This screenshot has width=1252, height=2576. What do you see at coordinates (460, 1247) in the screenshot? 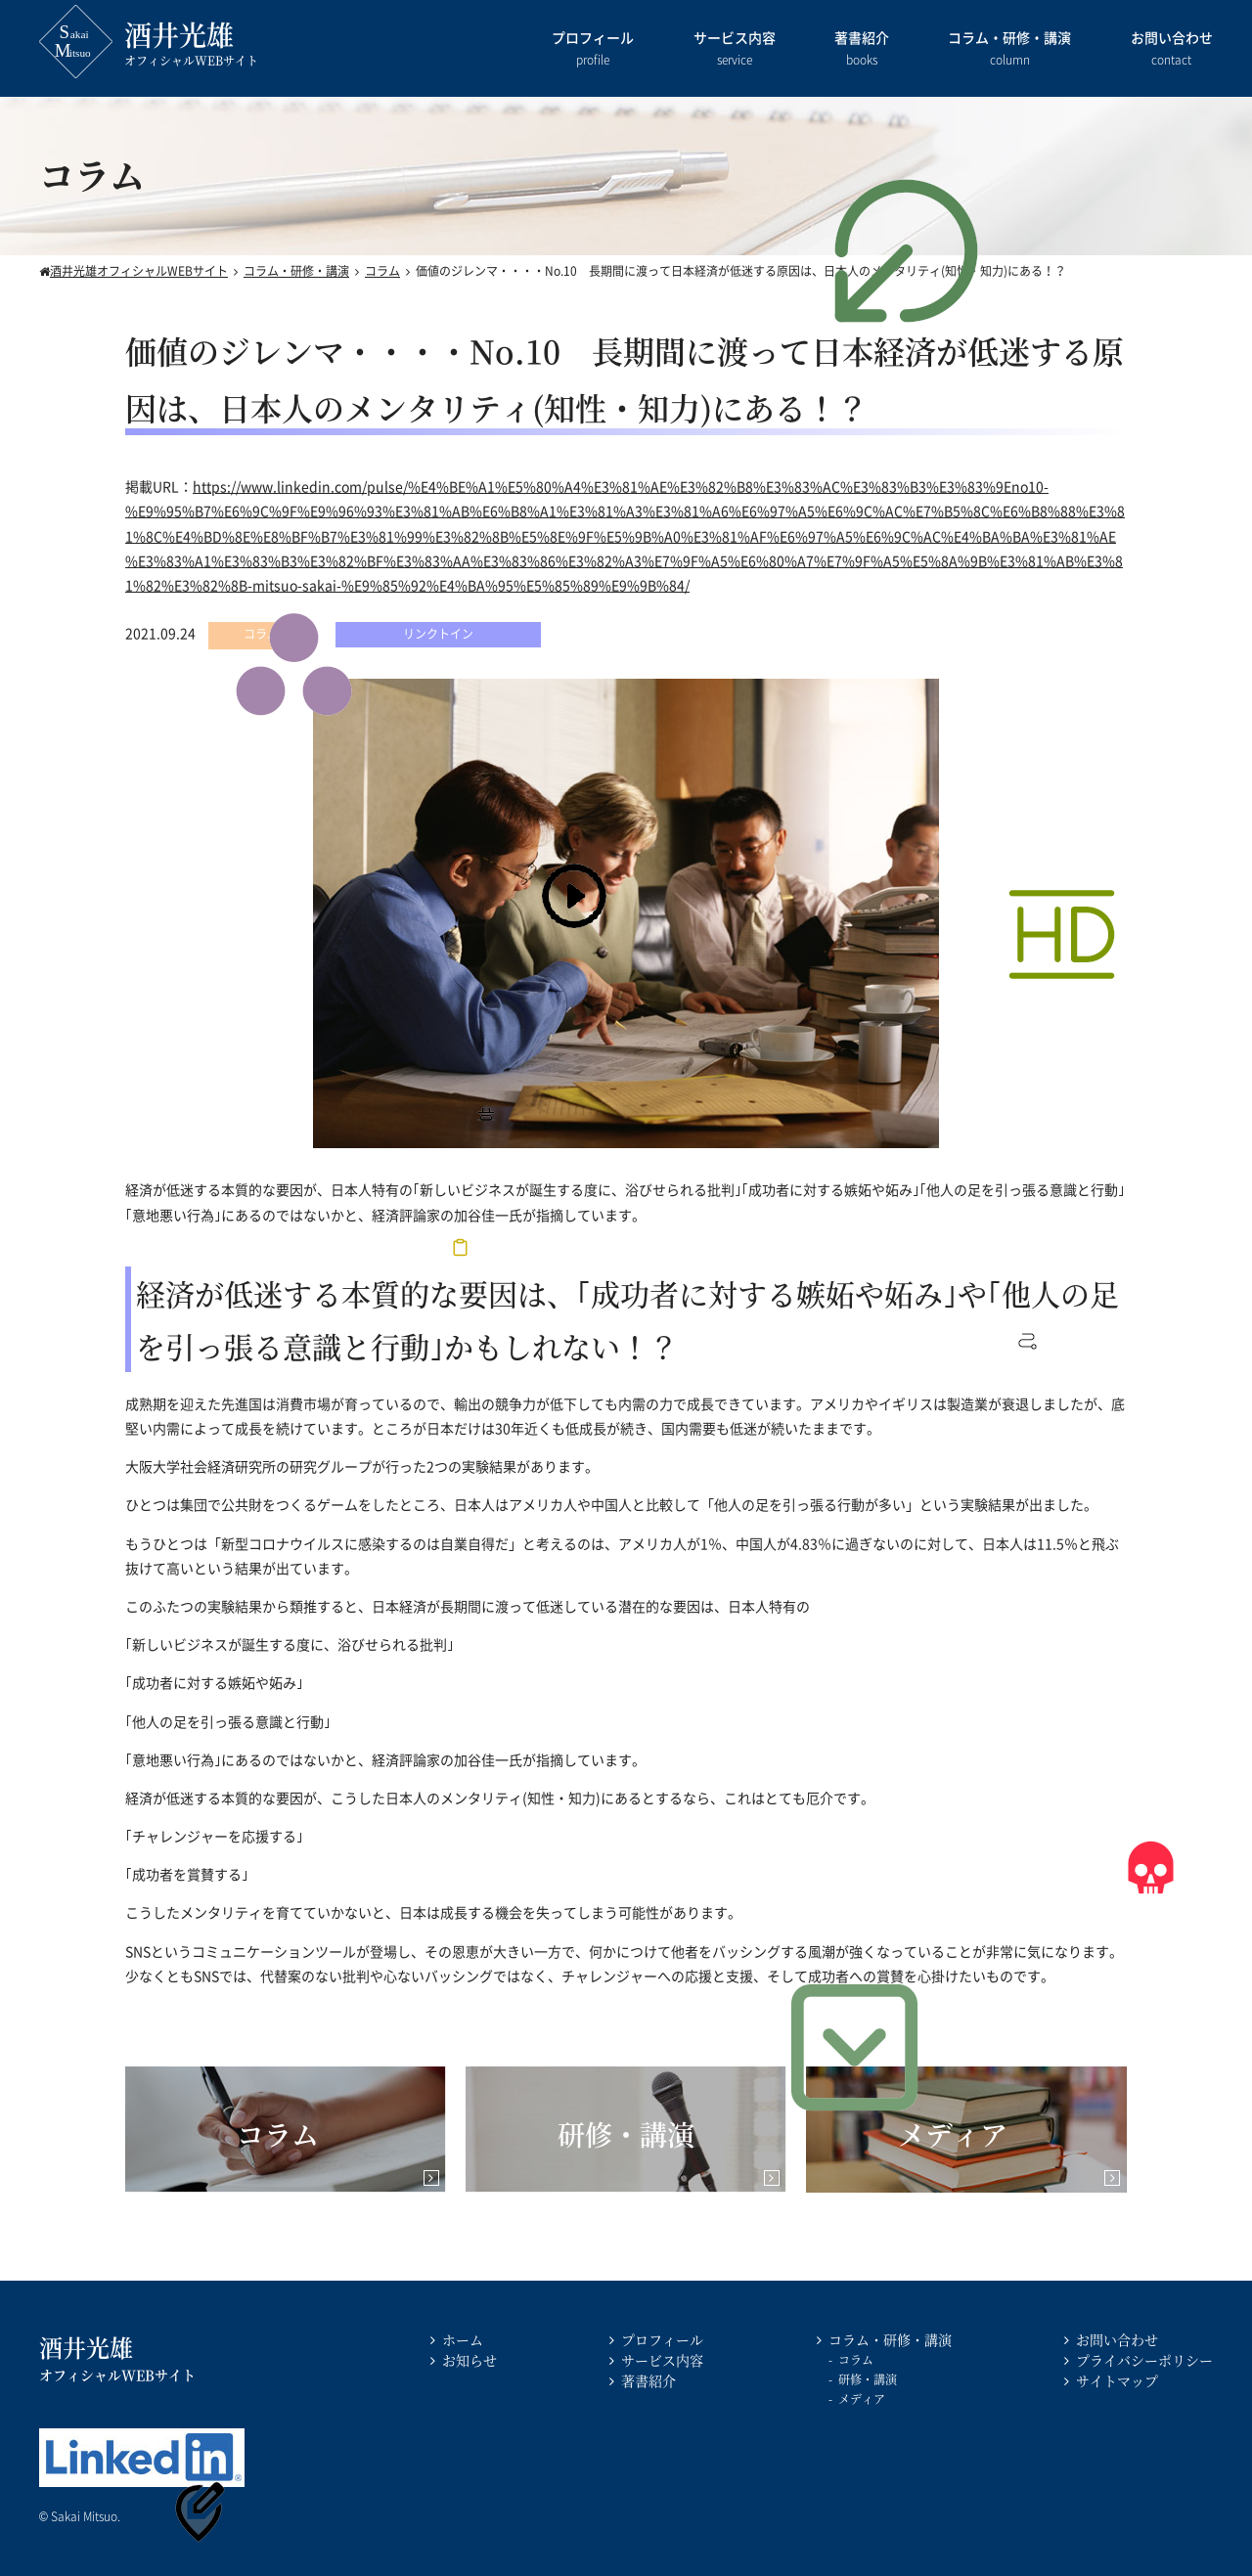
I see `copy to clipboard` at bounding box center [460, 1247].